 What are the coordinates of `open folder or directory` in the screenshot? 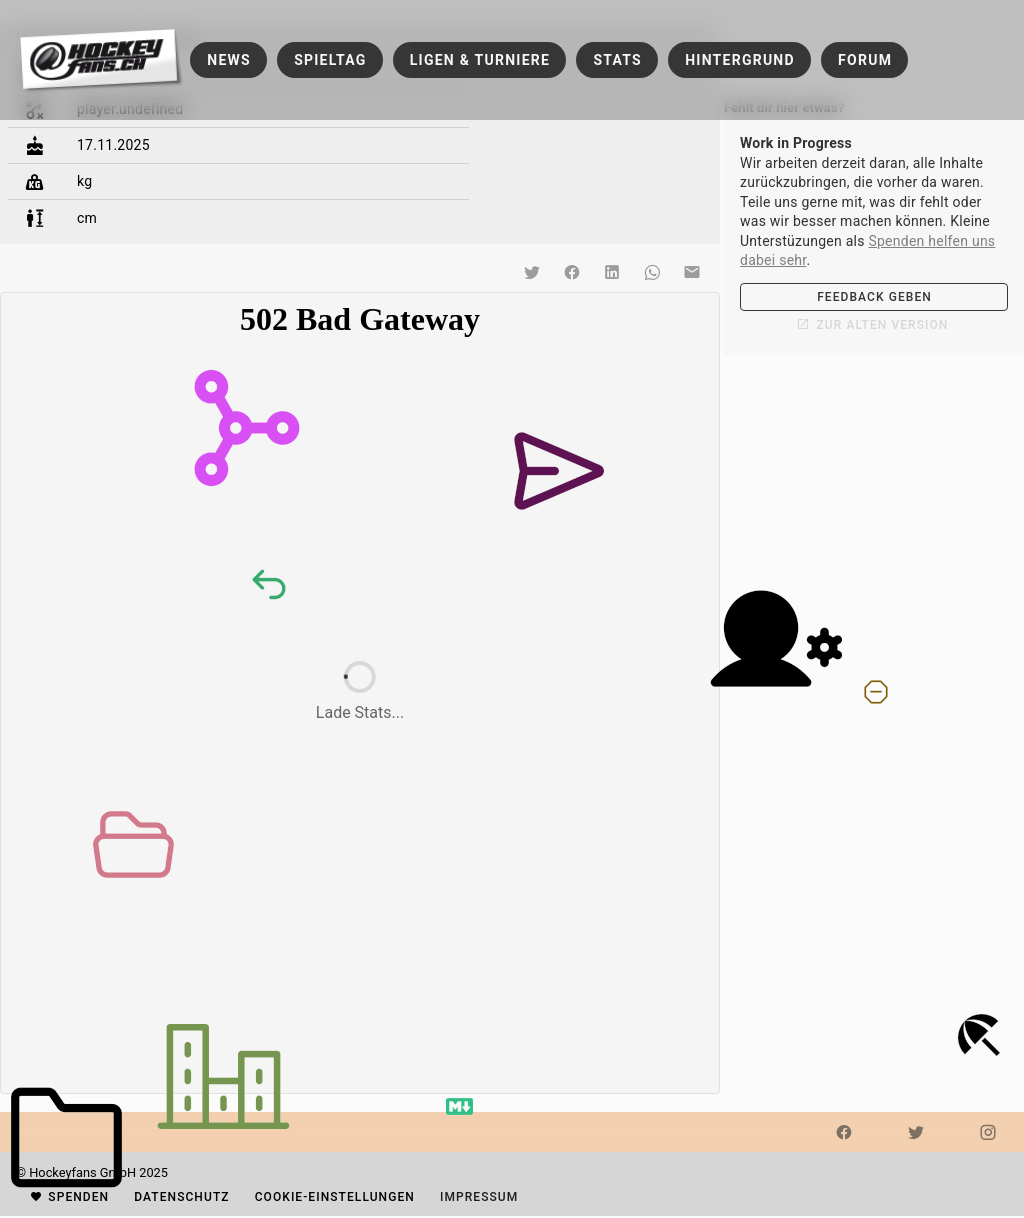 It's located at (66, 1137).